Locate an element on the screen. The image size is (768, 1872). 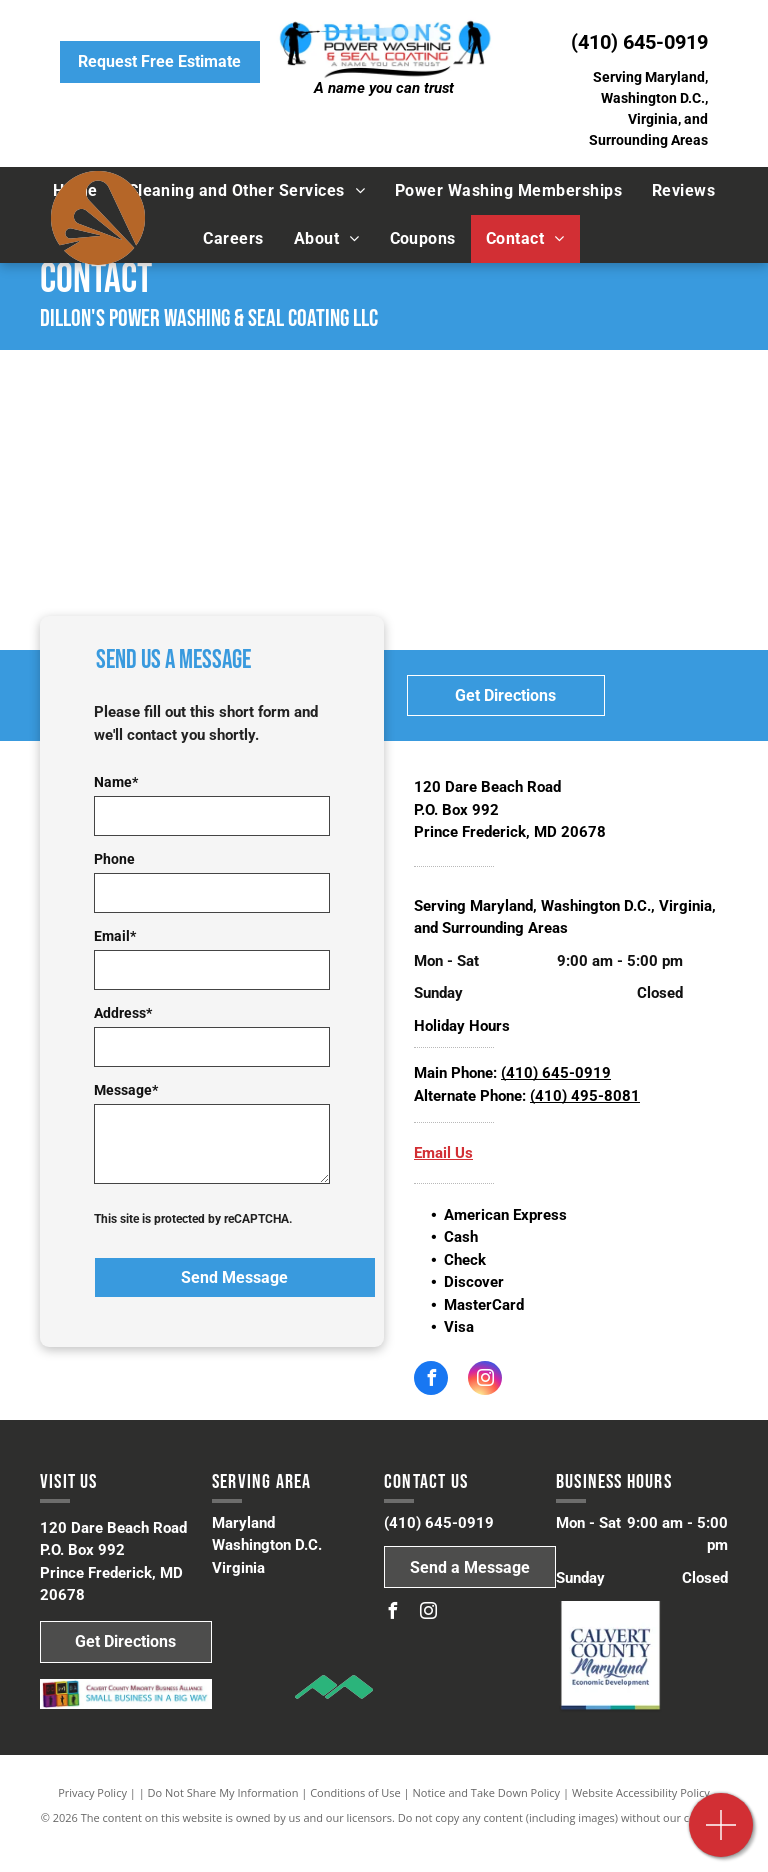
dovecot email server logo is located at coordinates (334, 1687).